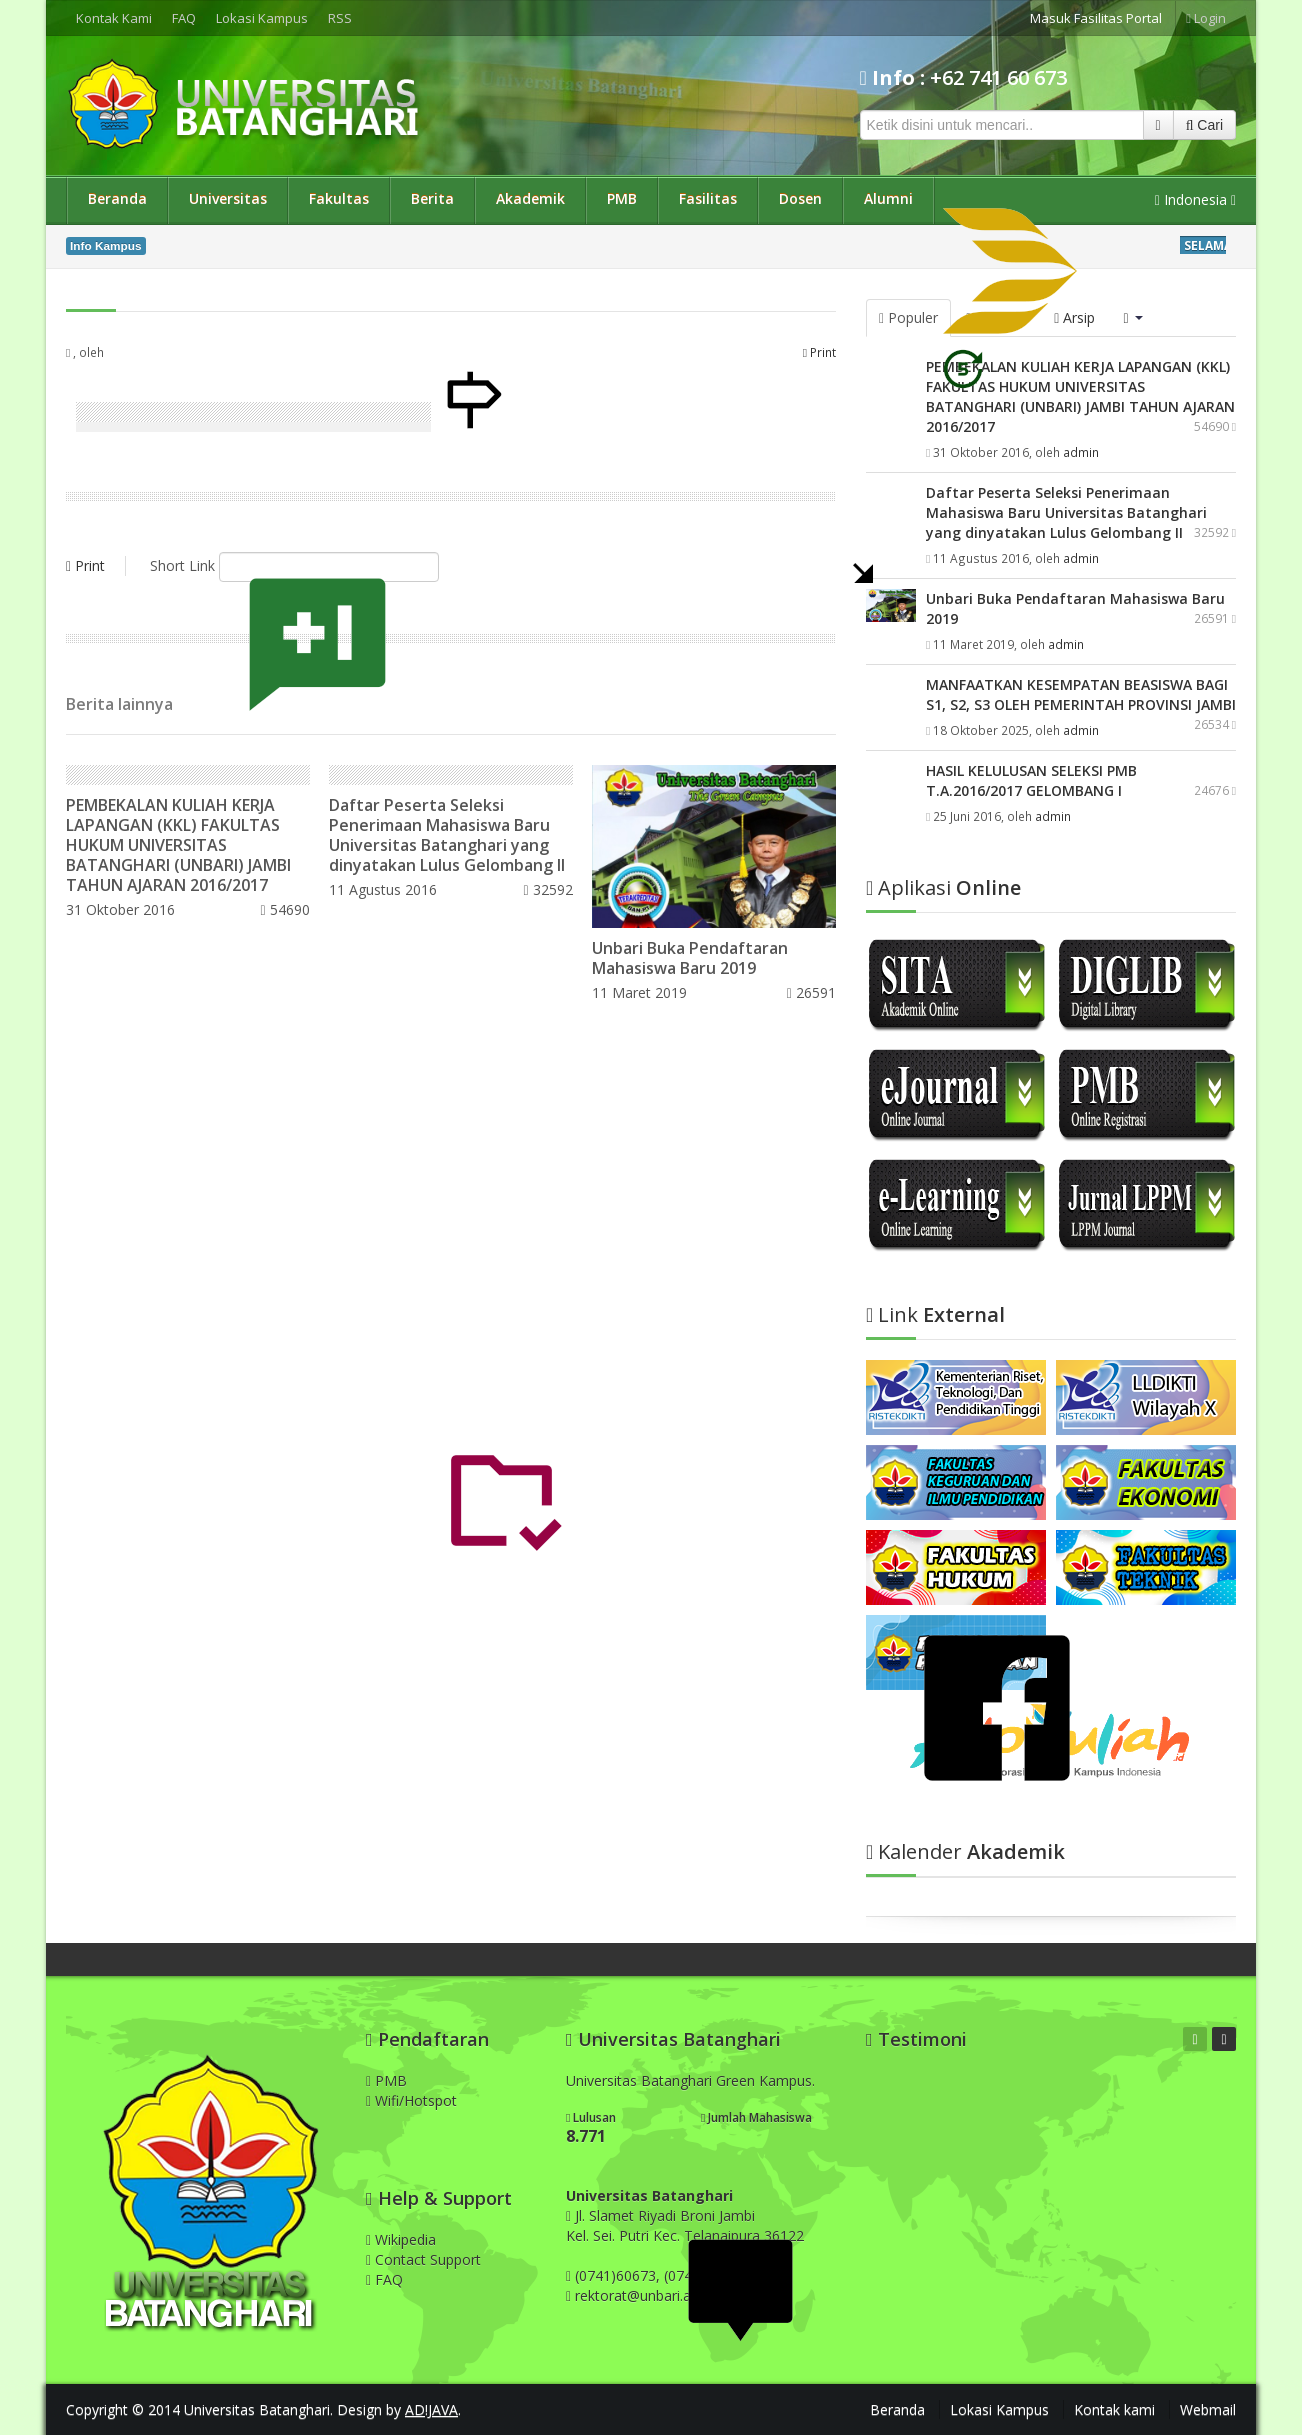 Image resolution: width=1302 pixels, height=2435 pixels. What do you see at coordinates (963, 369) in the screenshot?
I see `skip forward 5 seconds in media playback` at bounding box center [963, 369].